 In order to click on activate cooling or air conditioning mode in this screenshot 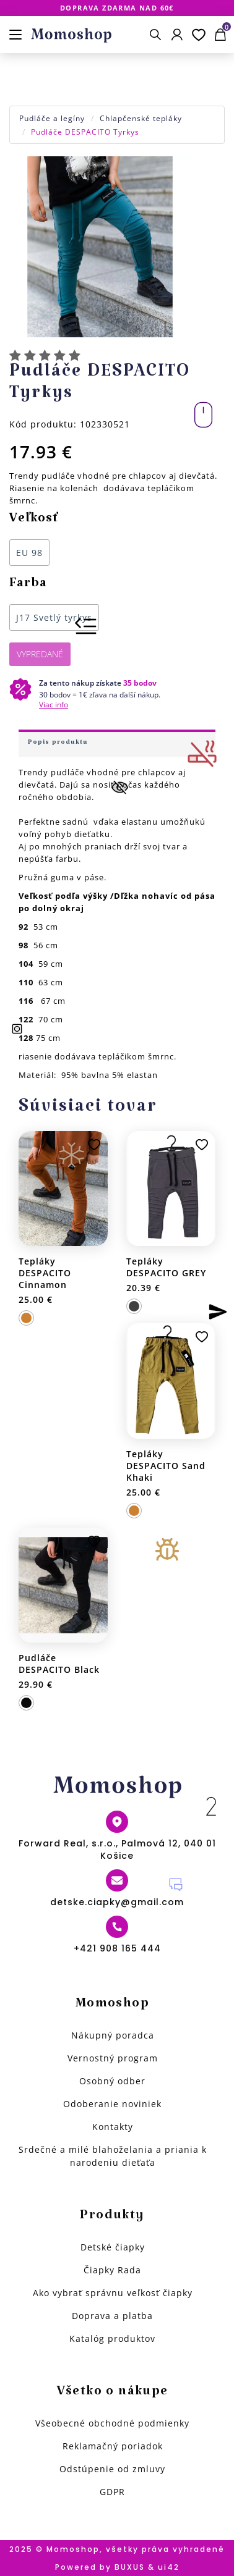, I will do `click(71, 1155)`.